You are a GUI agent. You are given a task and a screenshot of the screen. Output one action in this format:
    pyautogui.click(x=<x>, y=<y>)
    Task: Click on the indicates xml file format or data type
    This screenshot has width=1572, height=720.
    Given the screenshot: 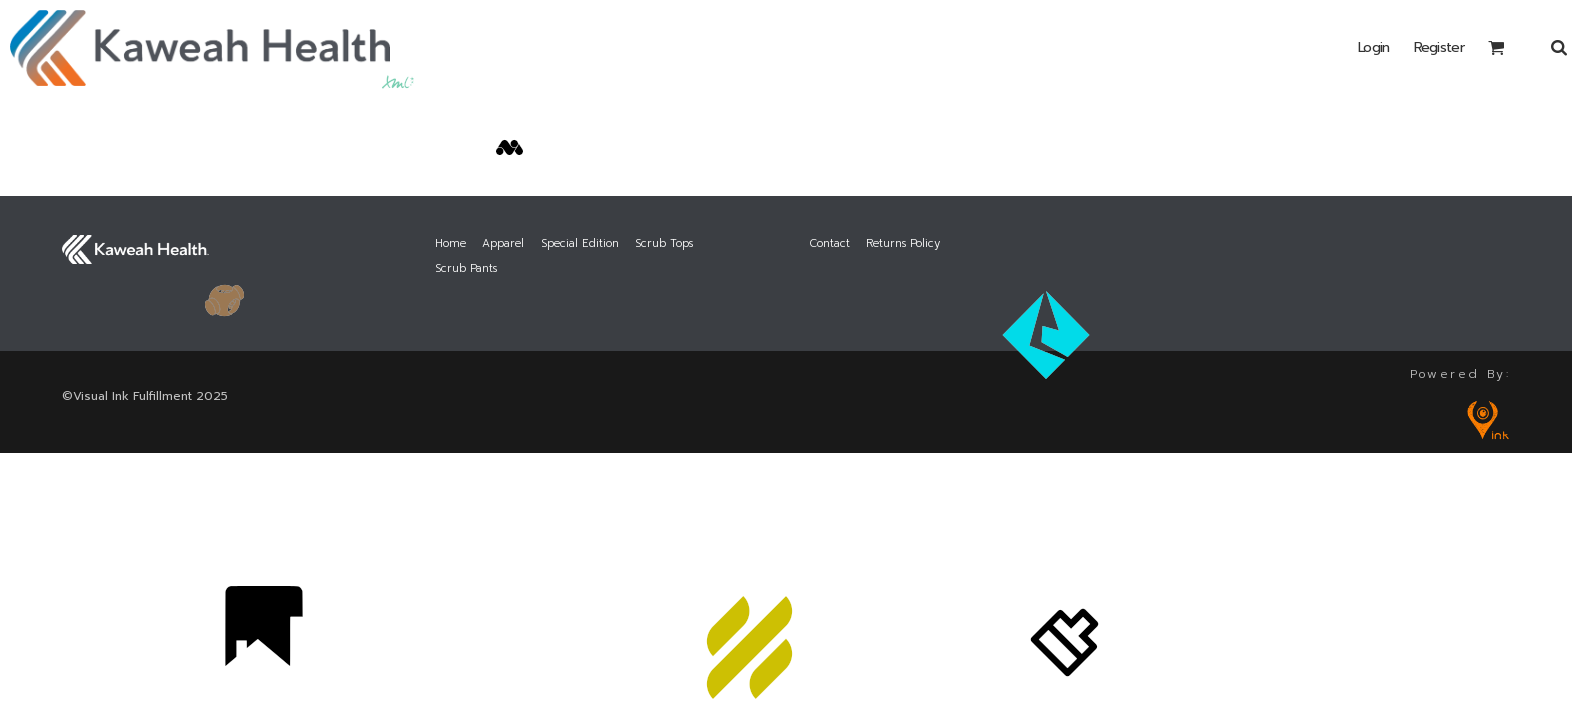 What is the action you would take?
    pyautogui.click(x=398, y=82)
    